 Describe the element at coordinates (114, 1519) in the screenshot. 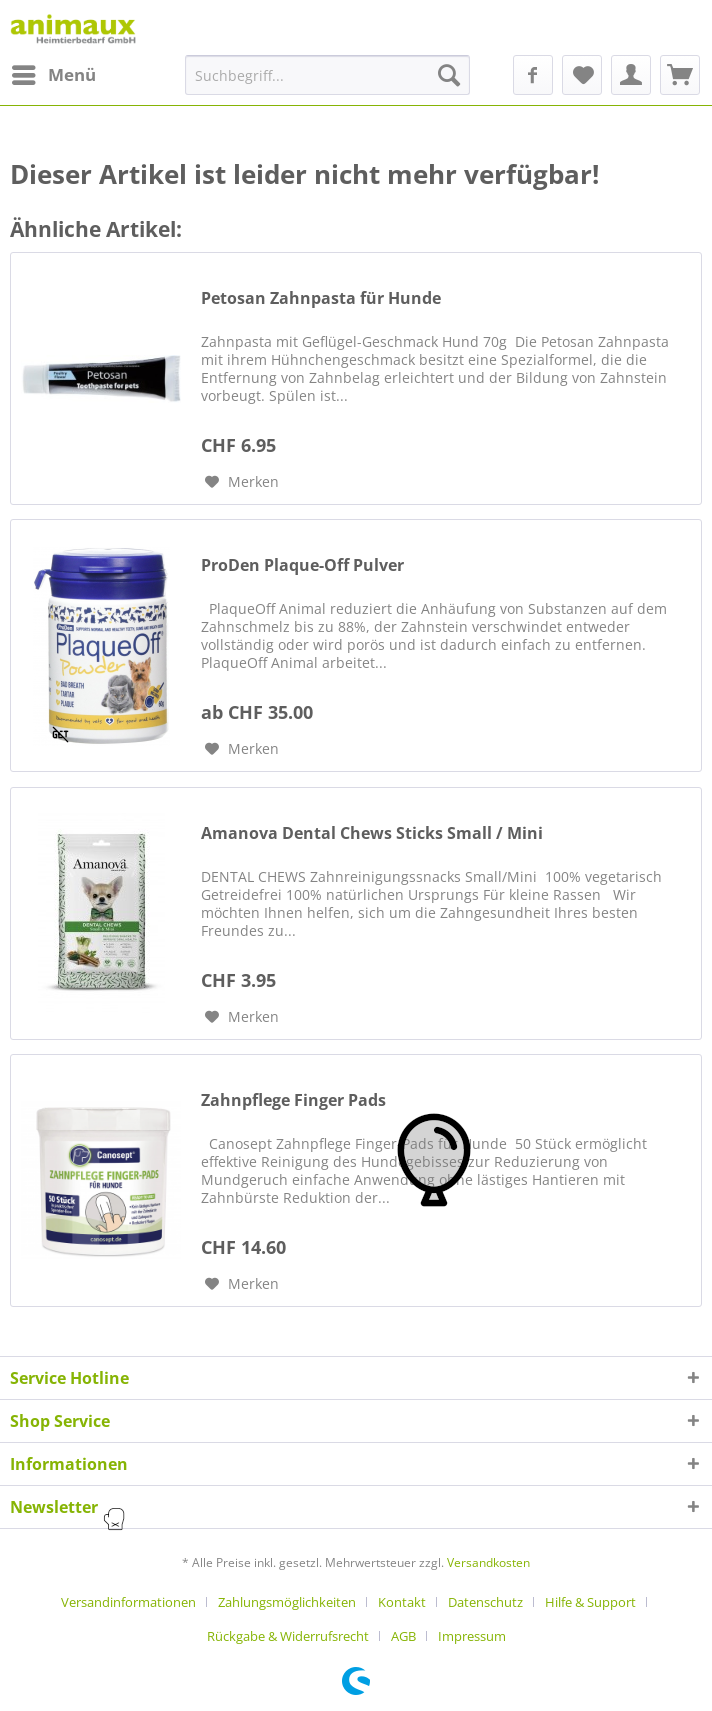

I see `access boxing or combat sports content` at that location.